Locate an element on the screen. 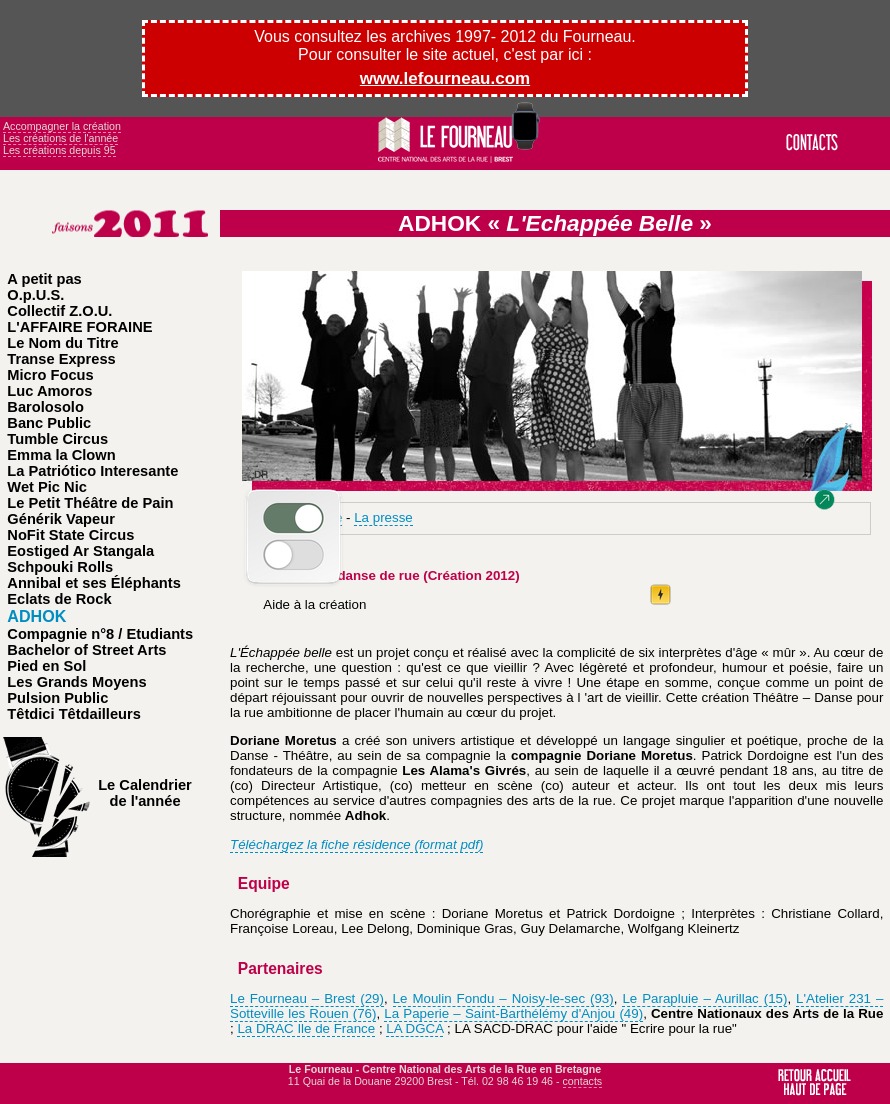 The height and width of the screenshot is (1104, 890). indicates a symbolic link or shortcut to another file is located at coordinates (824, 499).